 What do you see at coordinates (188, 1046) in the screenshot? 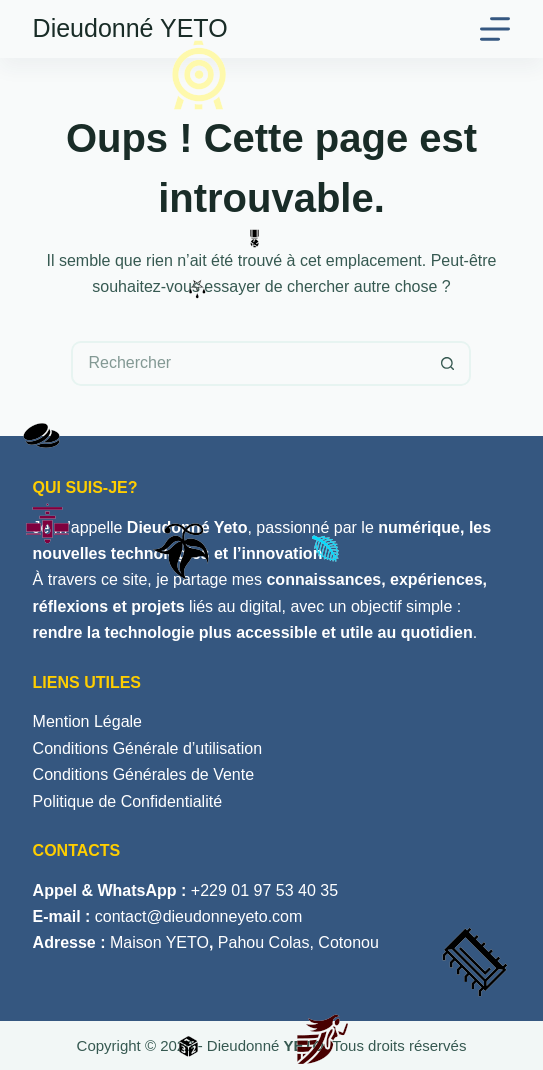
I see `roll dice or generate random number` at bounding box center [188, 1046].